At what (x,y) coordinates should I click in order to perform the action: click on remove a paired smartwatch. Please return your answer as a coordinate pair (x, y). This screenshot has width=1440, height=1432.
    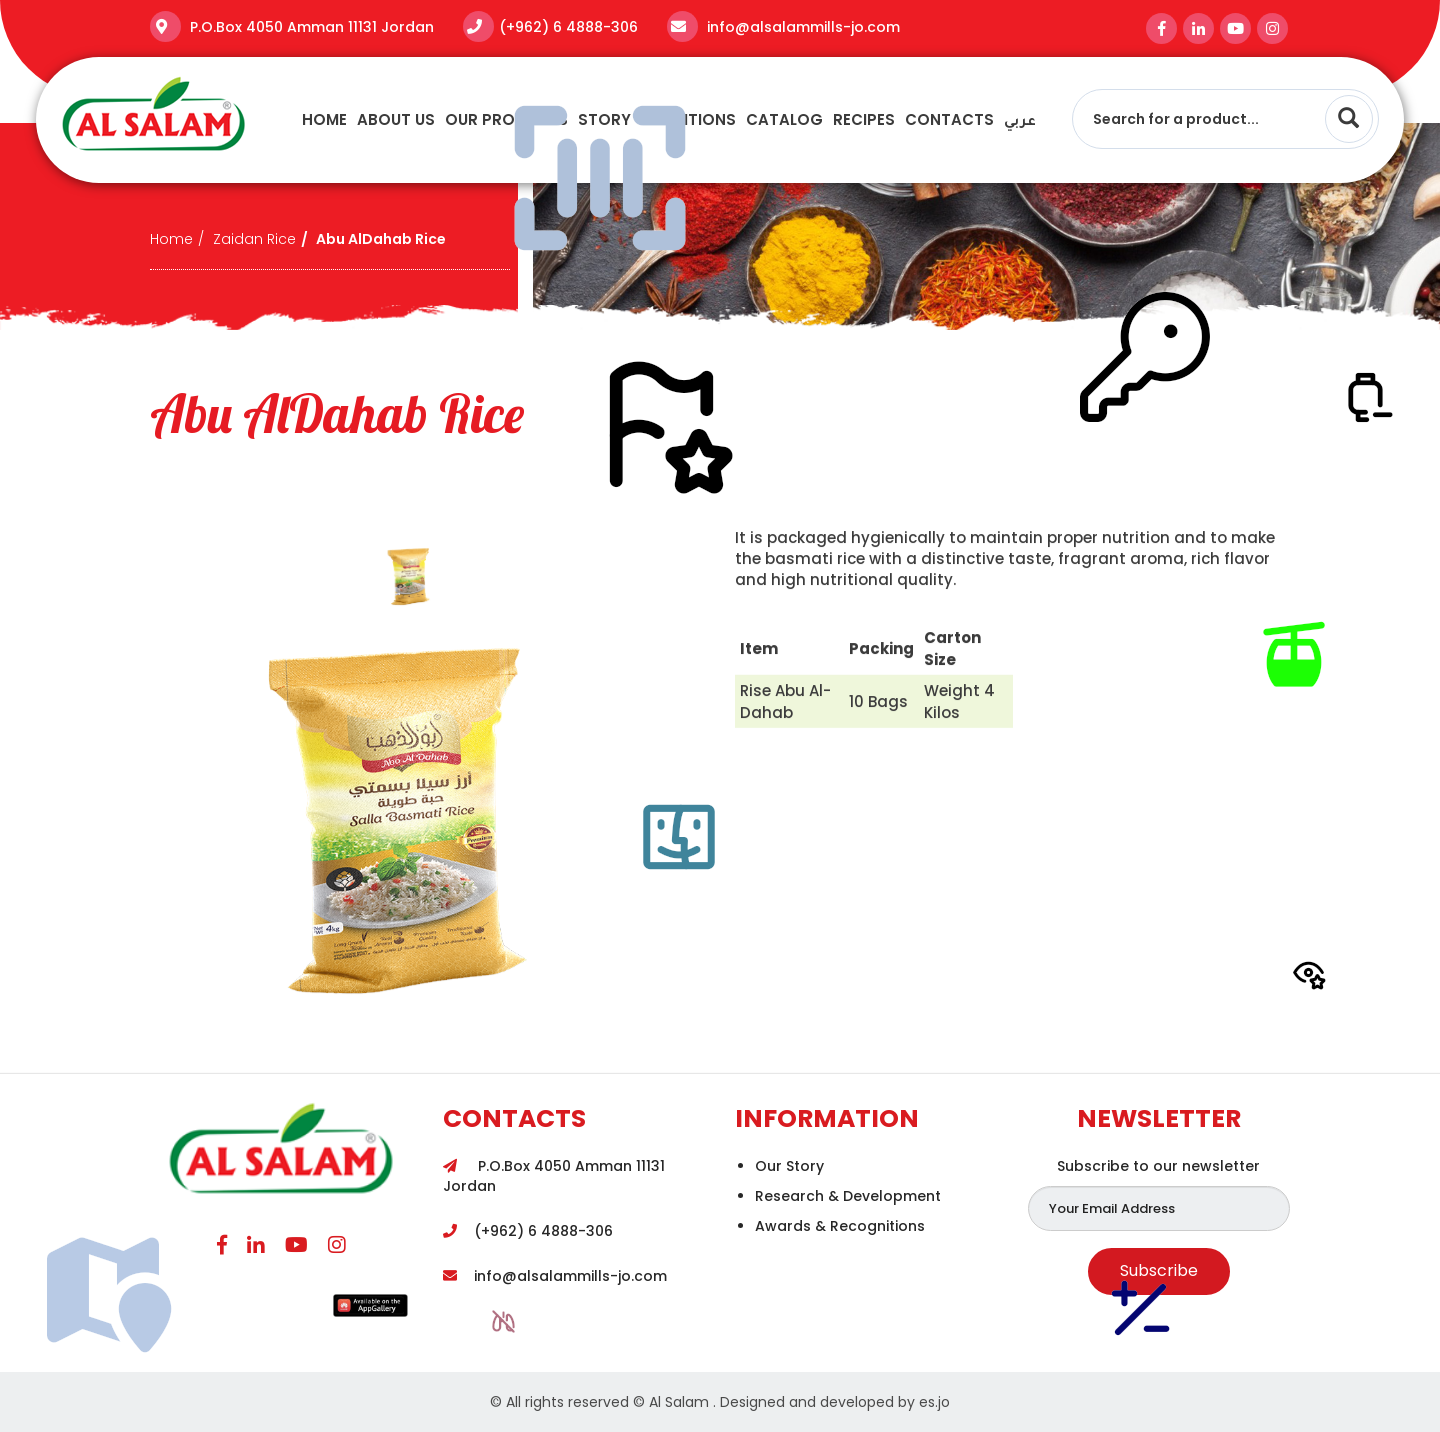
    Looking at the image, I should click on (1365, 397).